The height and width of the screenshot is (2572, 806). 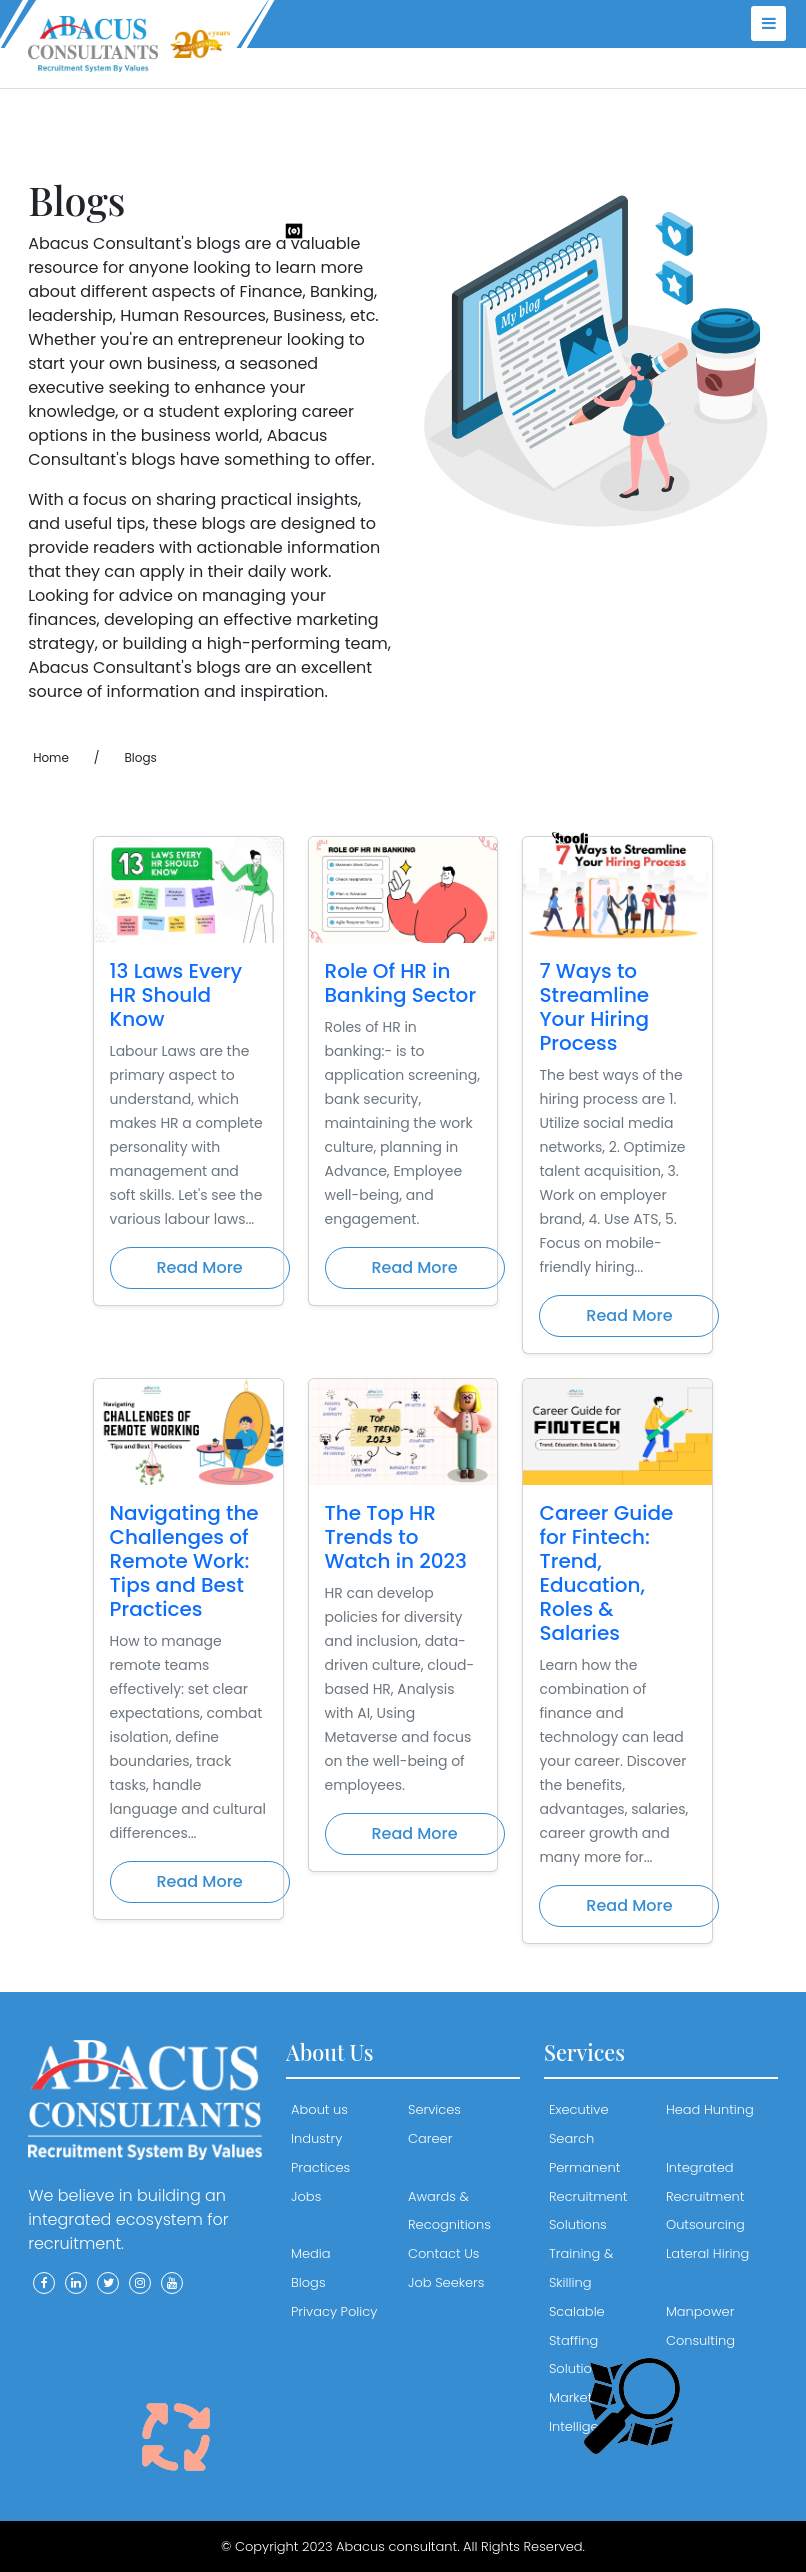 What do you see at coordinates (632, 2406) in the screenshot?
I see `open OpenStreetMap application` at bounding box center [632, 2406].